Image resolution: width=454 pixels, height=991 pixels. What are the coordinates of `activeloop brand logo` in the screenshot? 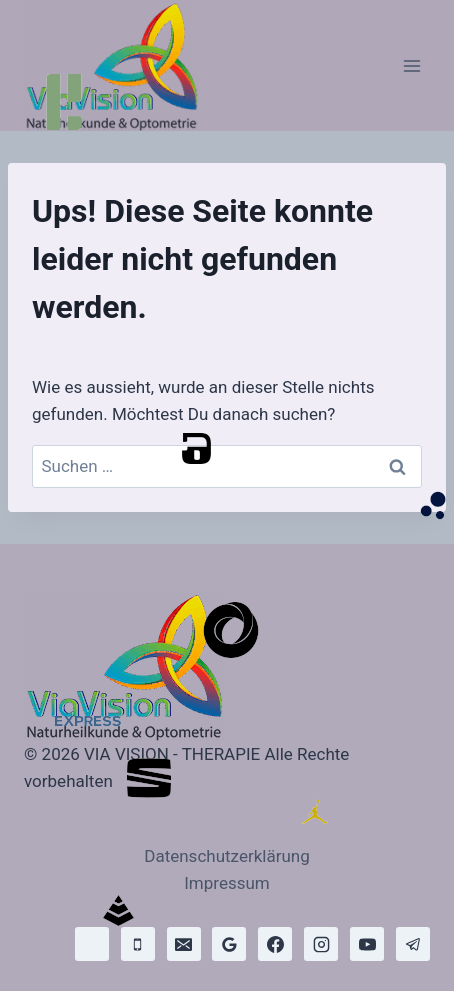 It's located at (231, 630).